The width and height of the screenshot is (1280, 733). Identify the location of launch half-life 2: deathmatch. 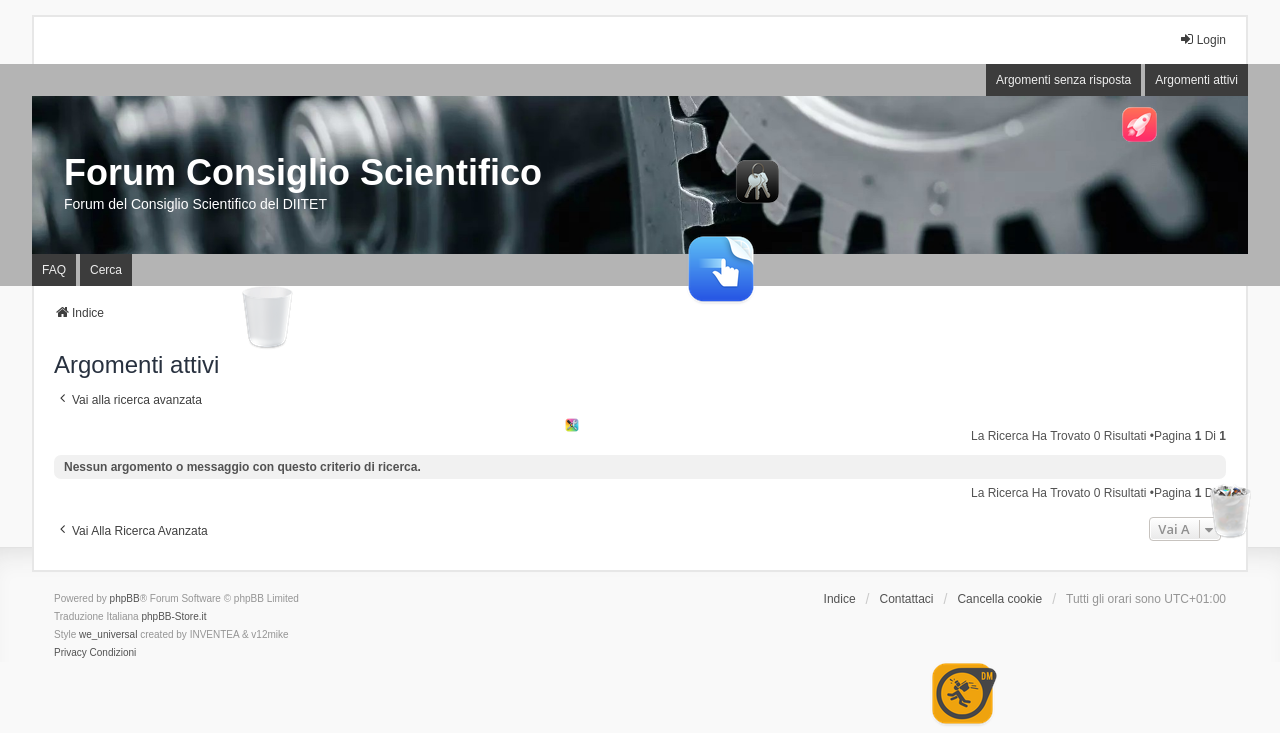
(962, 693).